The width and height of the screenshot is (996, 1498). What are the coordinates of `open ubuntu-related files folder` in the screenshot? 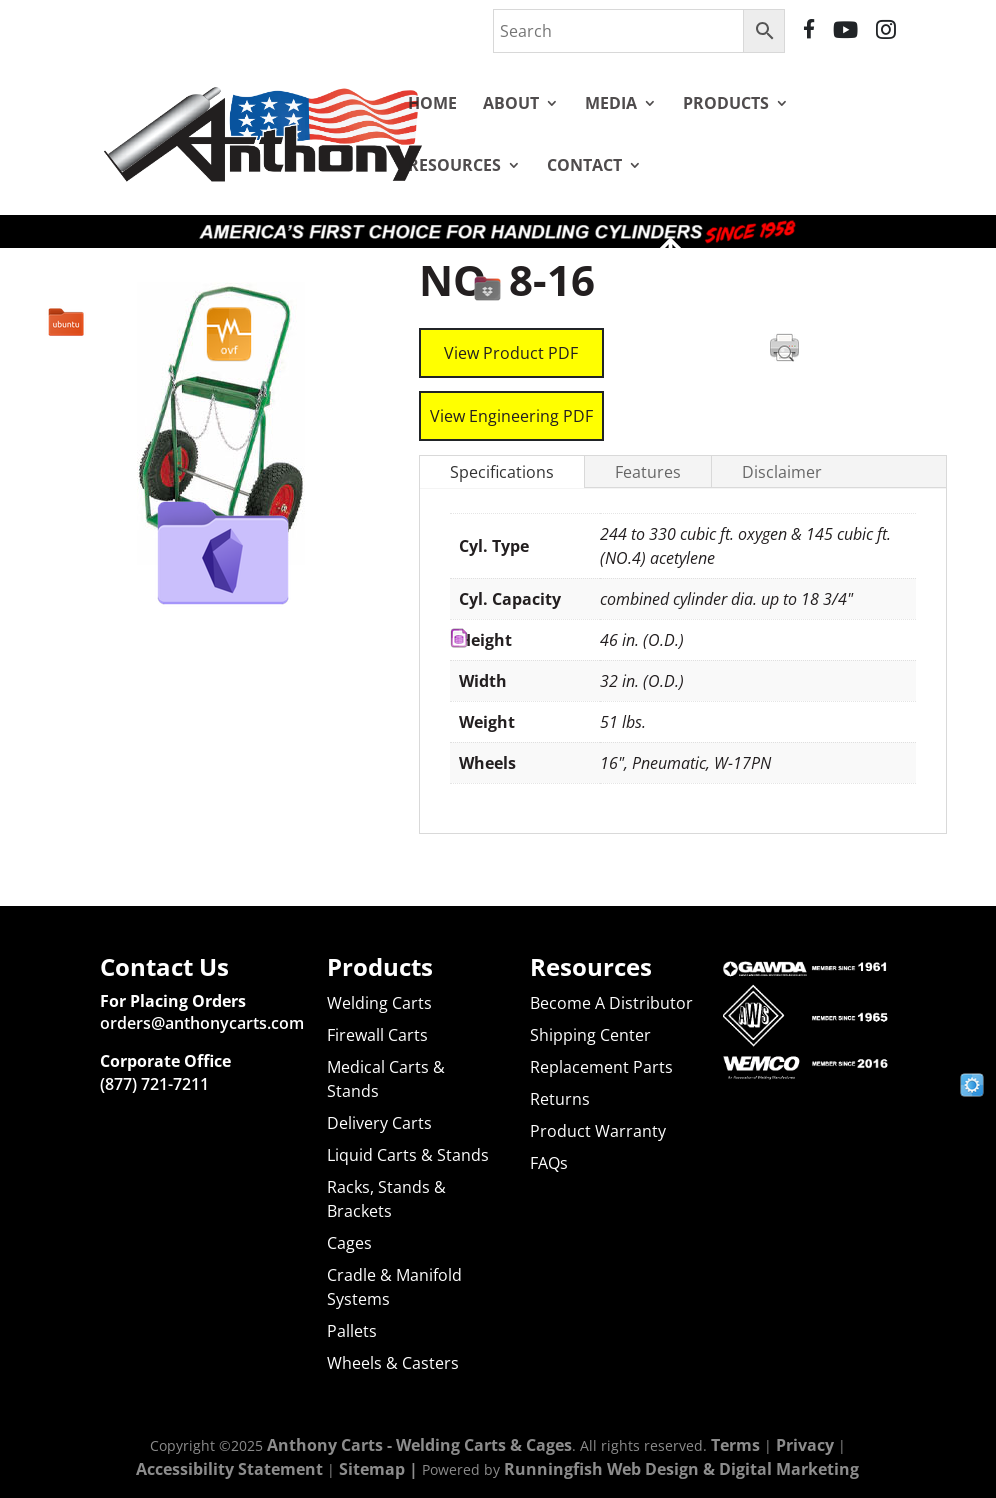 It's located at (66, 323).